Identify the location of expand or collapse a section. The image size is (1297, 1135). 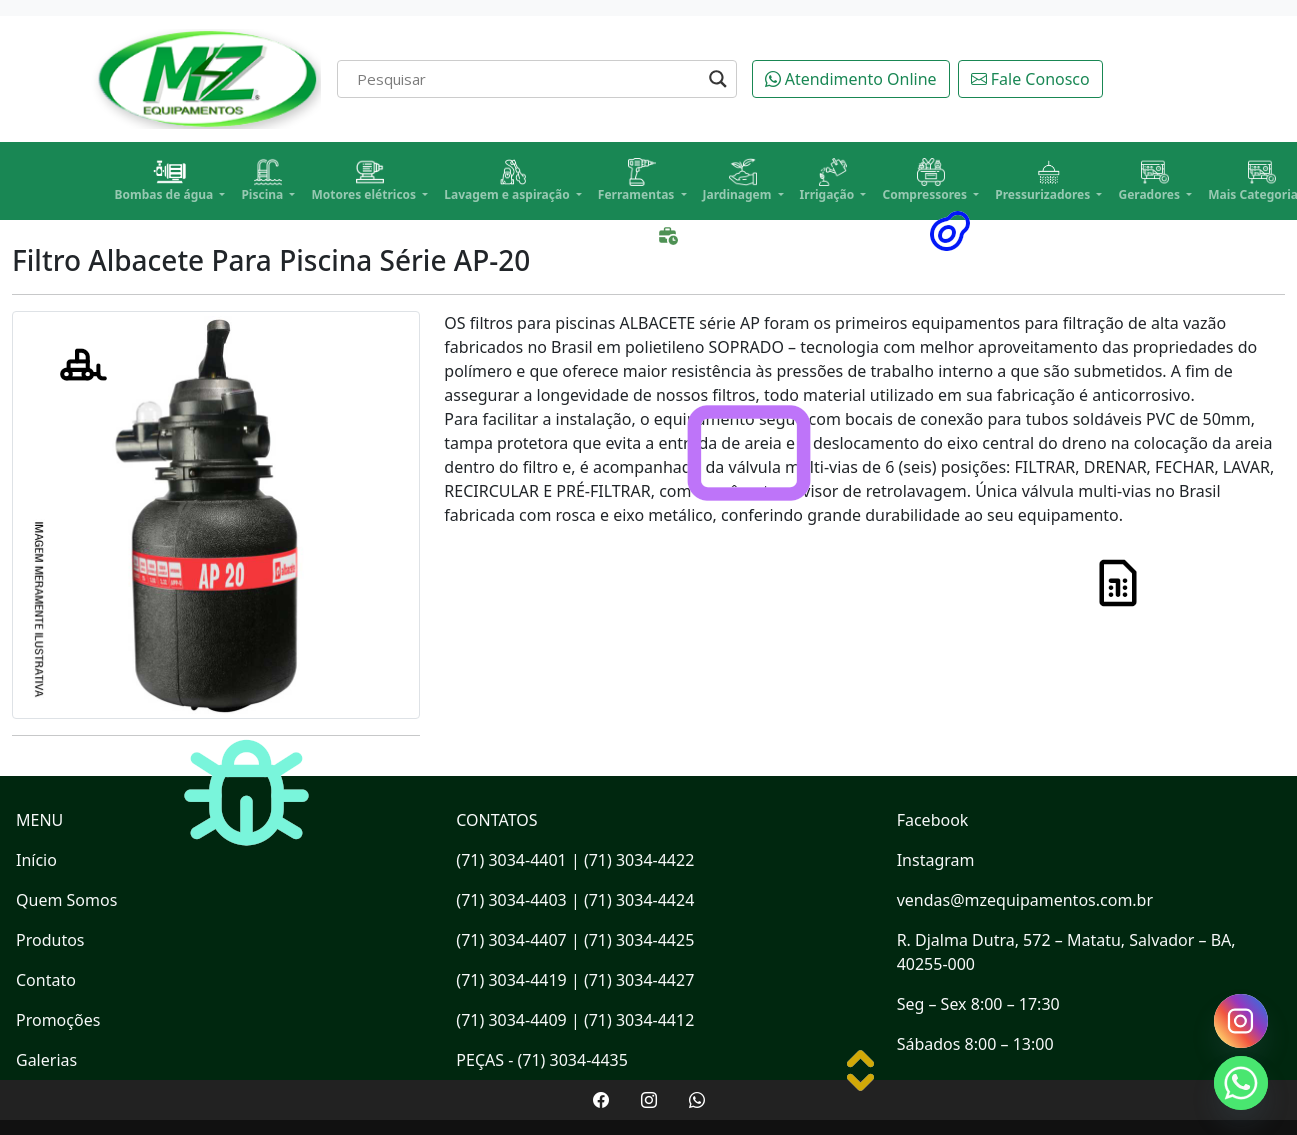
(860, 1070).